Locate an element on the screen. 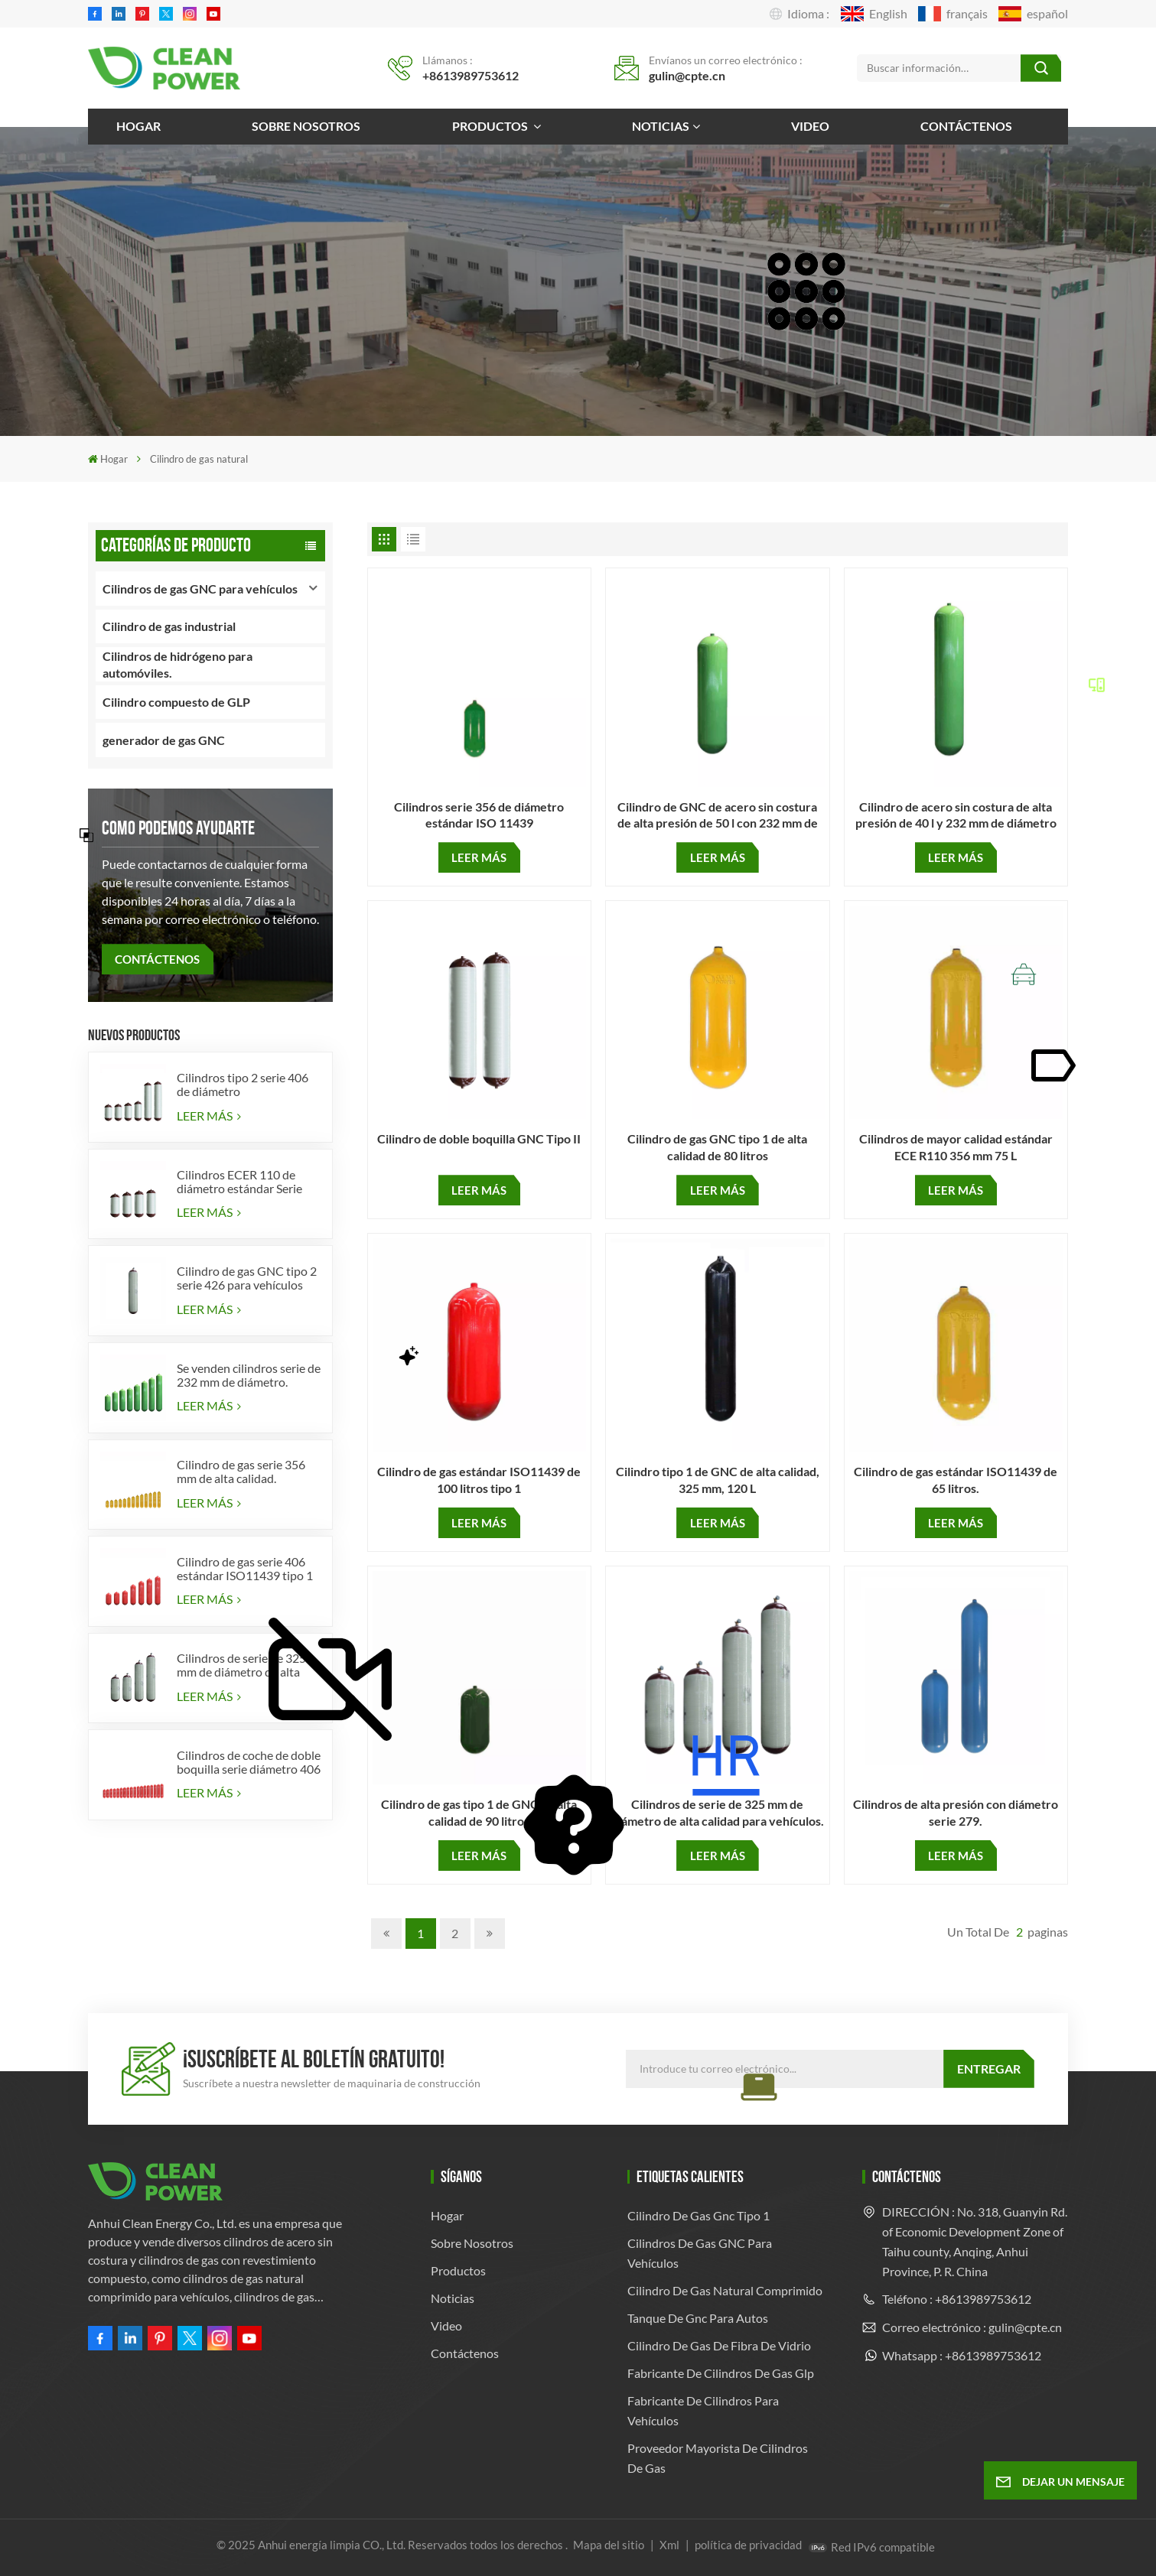  add a tag or label to an item is located at coordinates (1052, 1065).